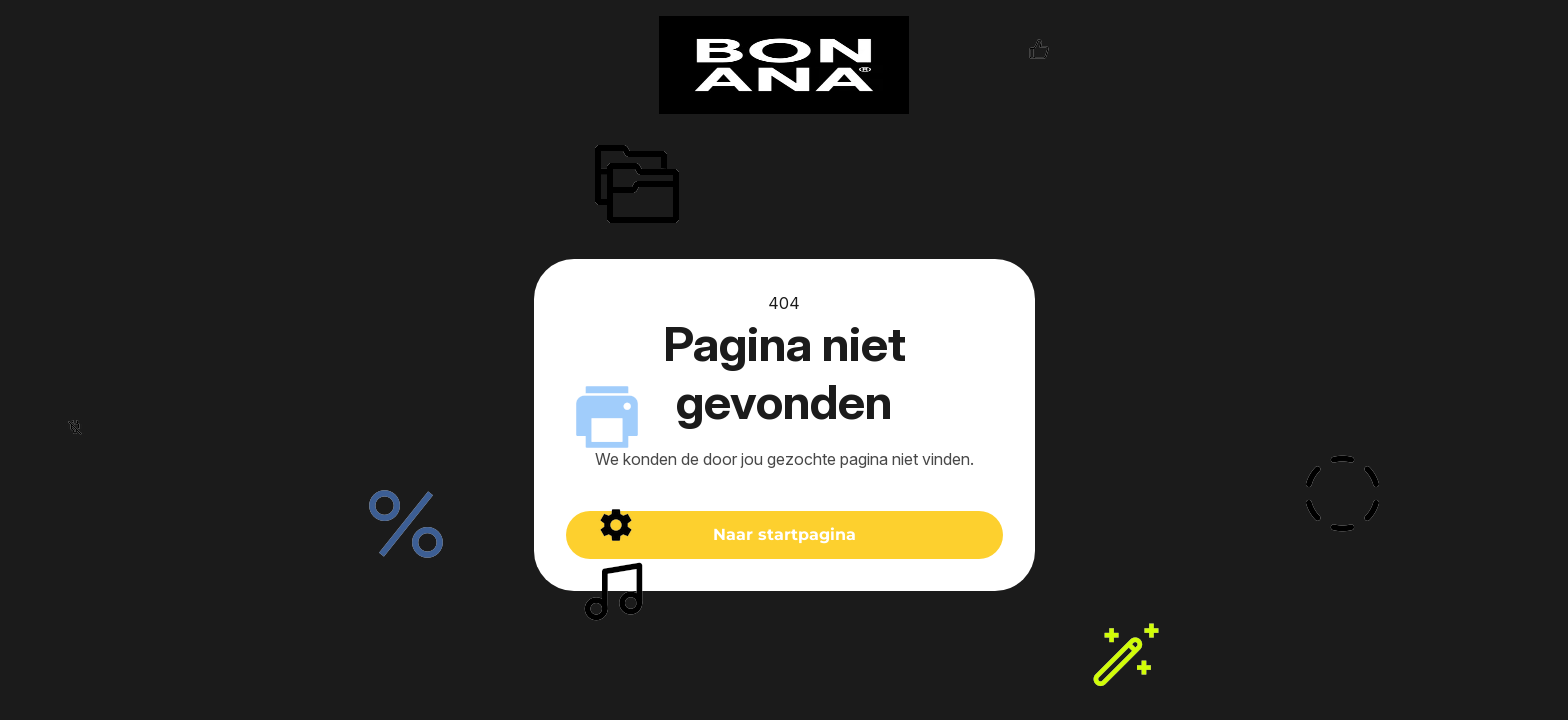 This screenshot has height=720, width=1568. What do you see at coordinates (607, 417) in the screenshot?
I see `print this document` at bounding box center [607, 417].